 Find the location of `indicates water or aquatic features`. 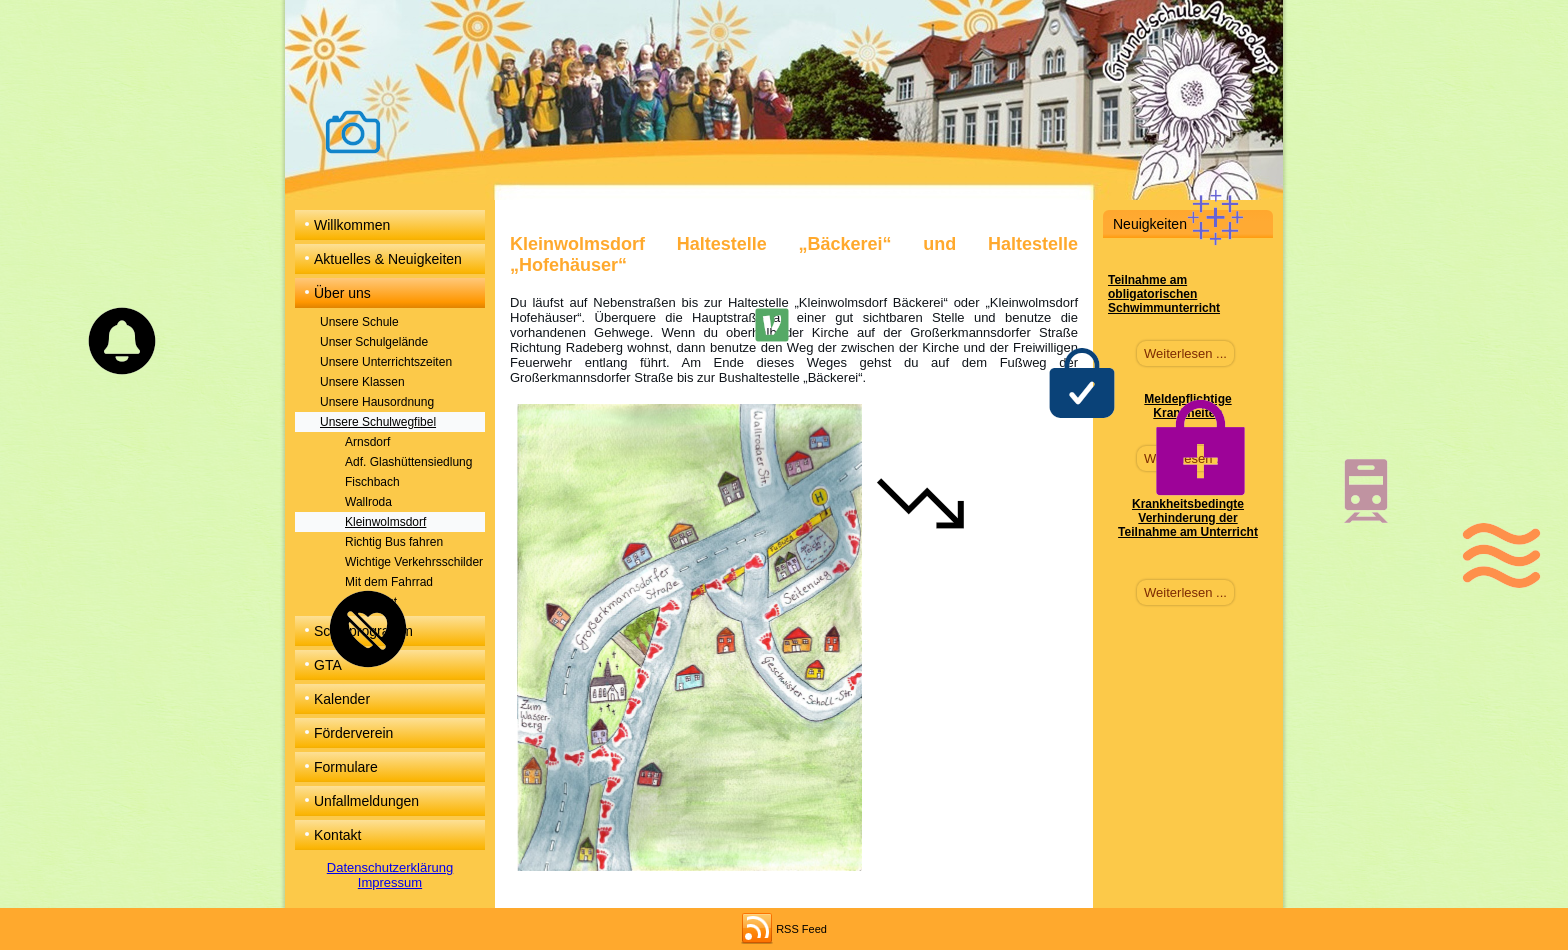

indicates water or aquatic features is located at coordinates (1501, 555).